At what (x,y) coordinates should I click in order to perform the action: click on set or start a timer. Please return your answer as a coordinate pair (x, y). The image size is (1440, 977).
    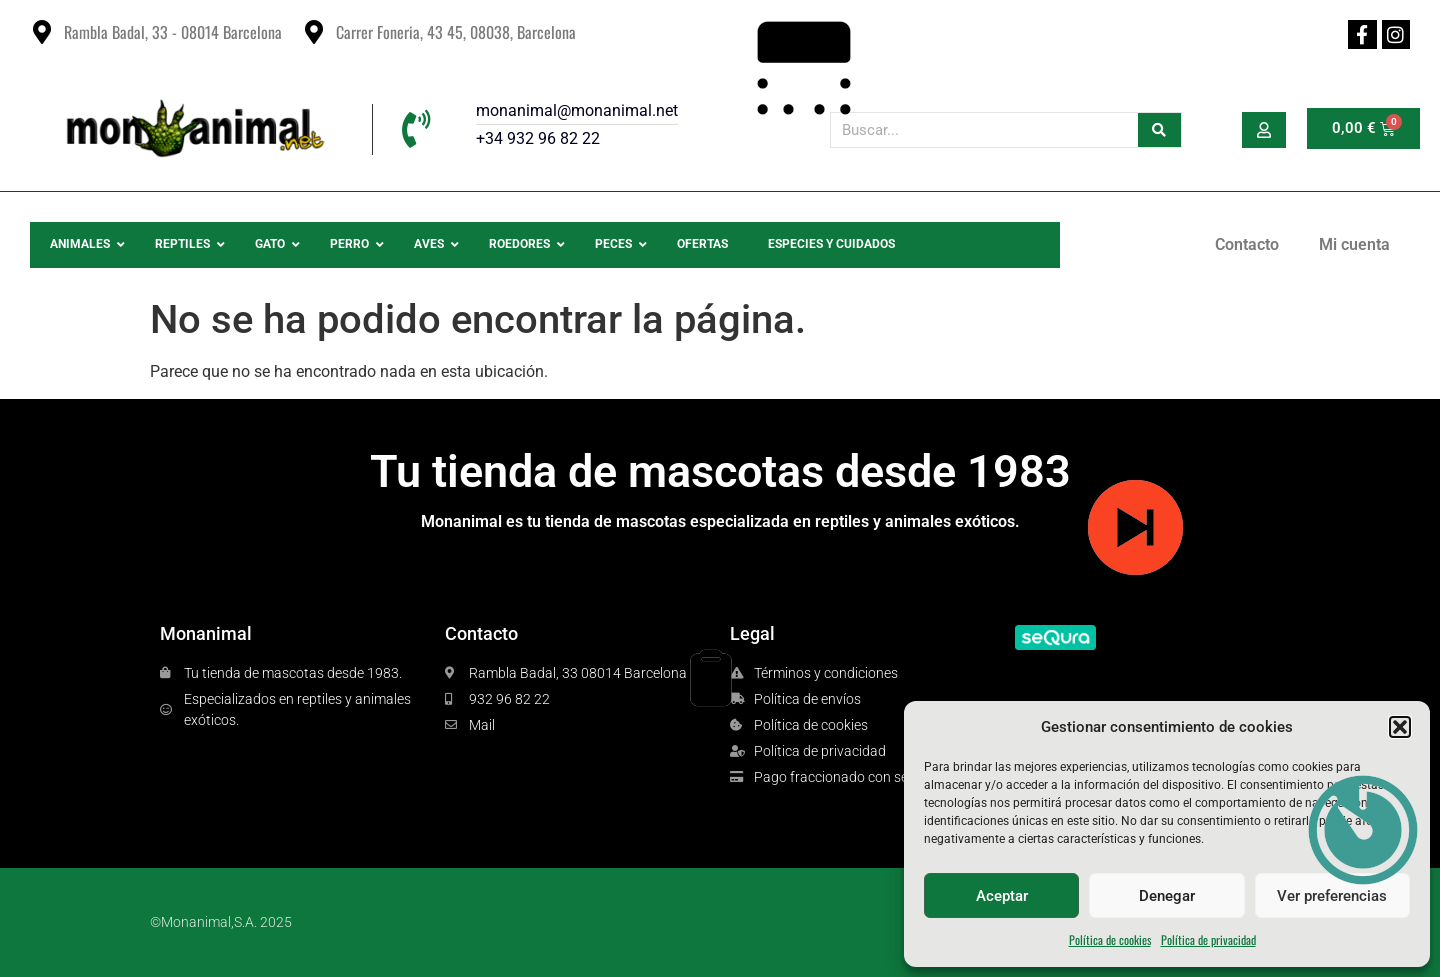
    Looking at the image, I should click on (1363, 830).